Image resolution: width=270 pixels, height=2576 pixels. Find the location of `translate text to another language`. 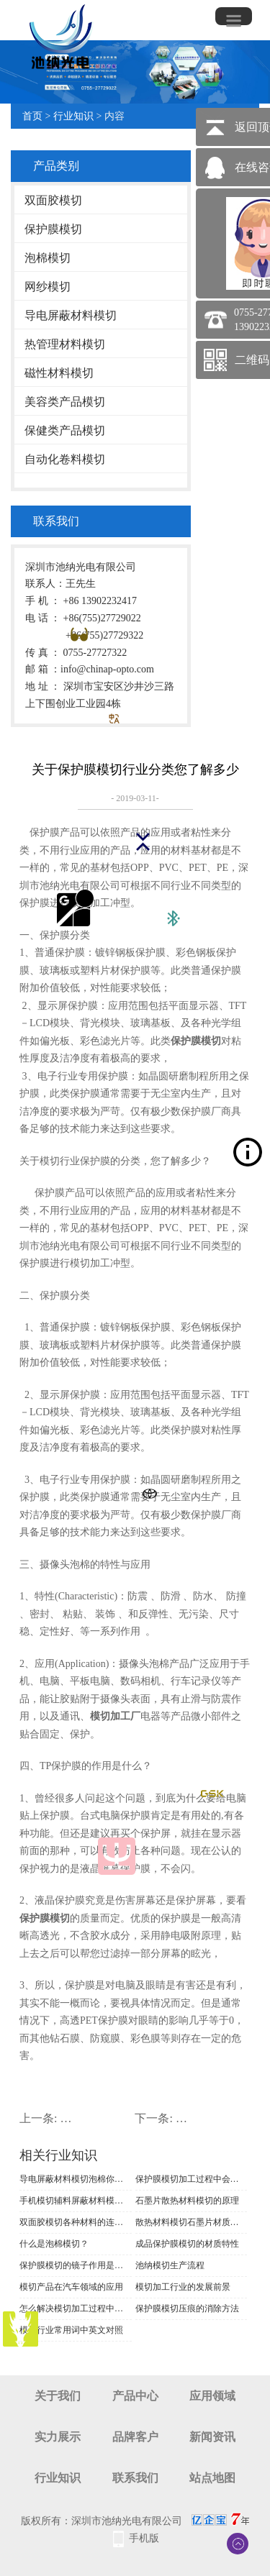

translate text to another language is located at coordinates (114, 718).